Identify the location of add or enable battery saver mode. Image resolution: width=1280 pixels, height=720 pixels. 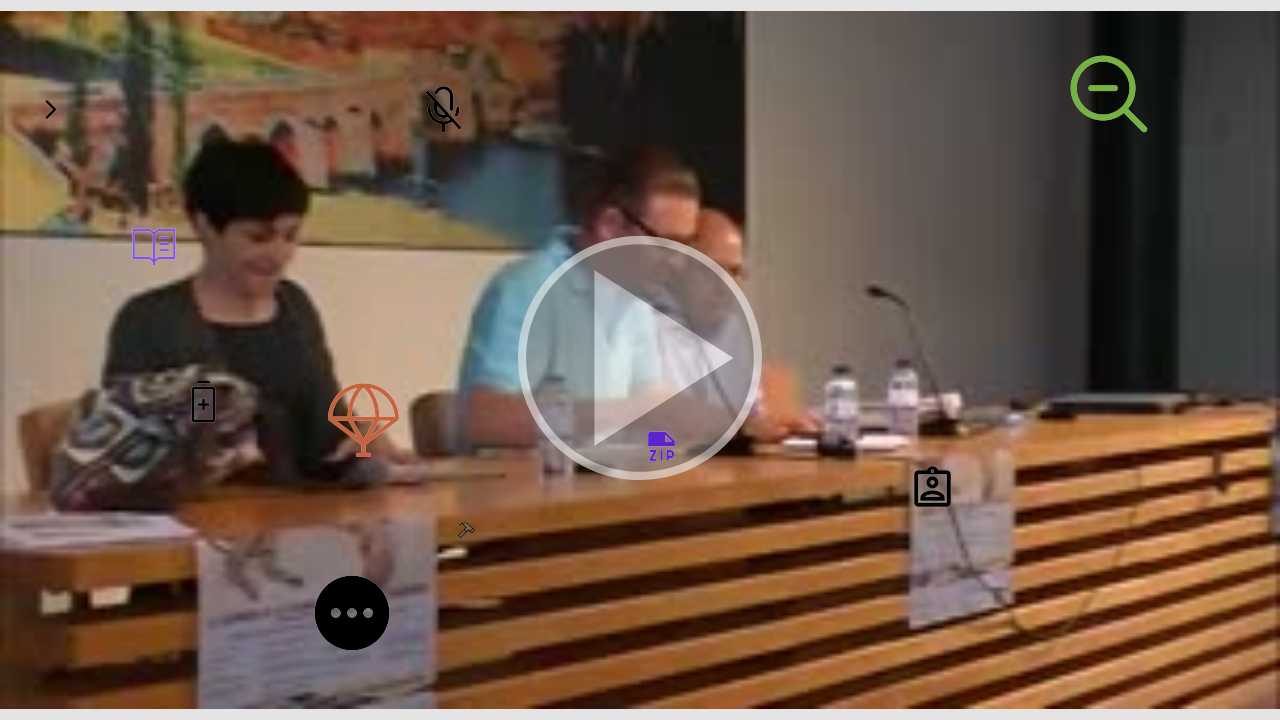
(203, 402).